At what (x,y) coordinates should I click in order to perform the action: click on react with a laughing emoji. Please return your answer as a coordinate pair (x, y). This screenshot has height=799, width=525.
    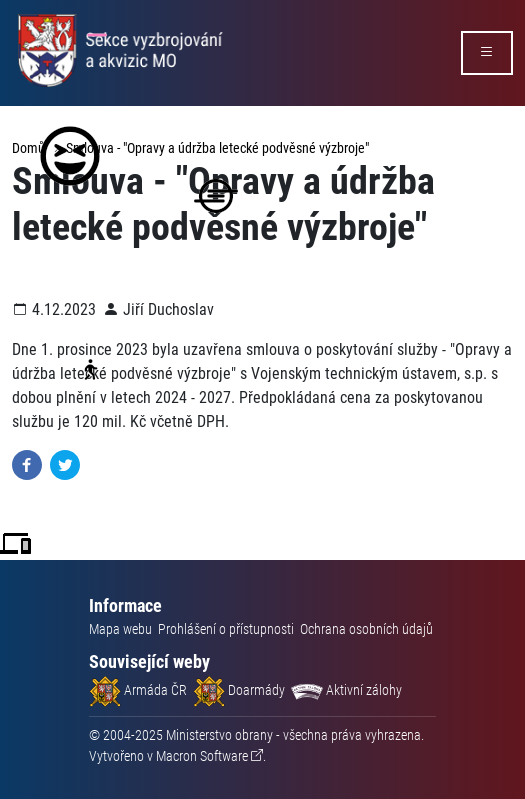
    Looking at the image, I should click on (70, 156).